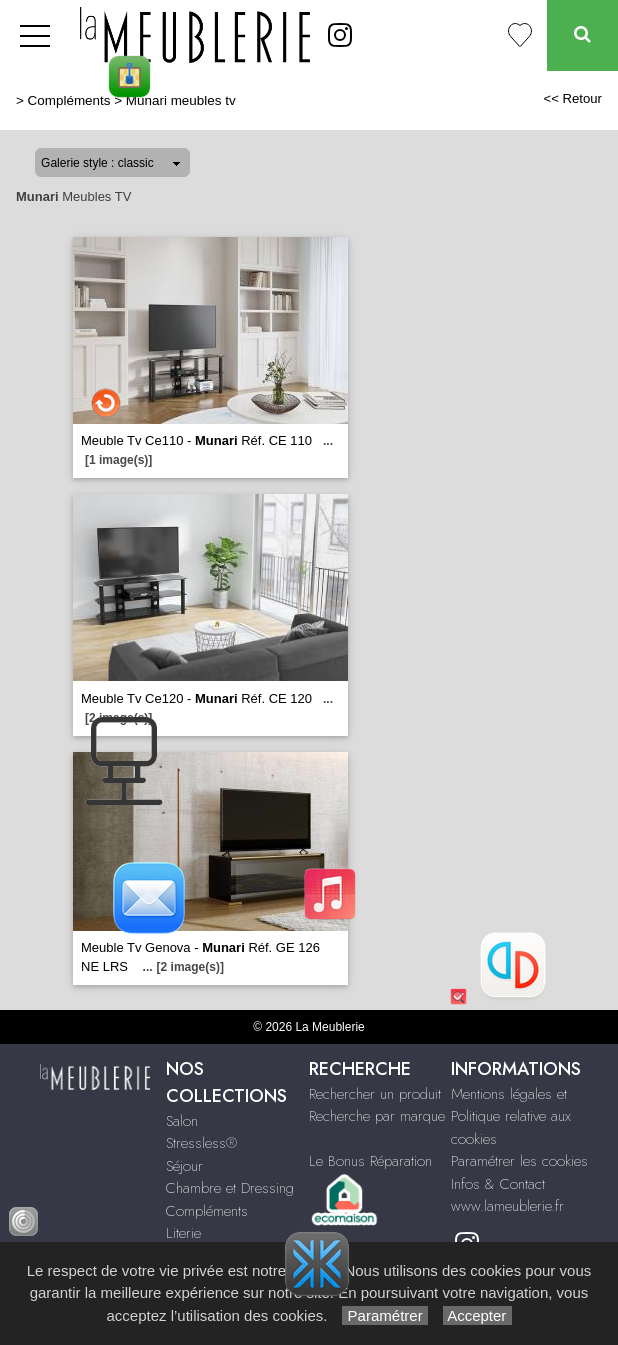 Image resolution: width=618 pixels, height=1345 pixels. What do you see at coordinates (458, 996) in the screenshot?
I see `open system configuration tool` at bounding box center [458, 996].